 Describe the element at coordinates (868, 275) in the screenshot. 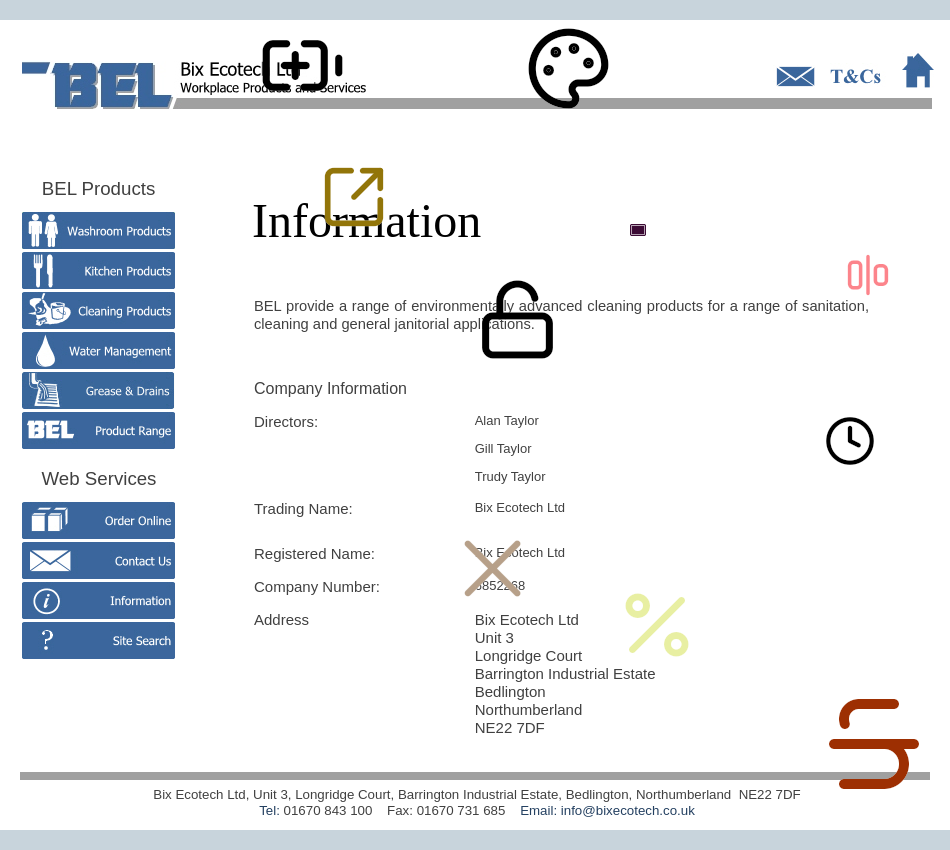

I see `center align elements horizontally` at that location.